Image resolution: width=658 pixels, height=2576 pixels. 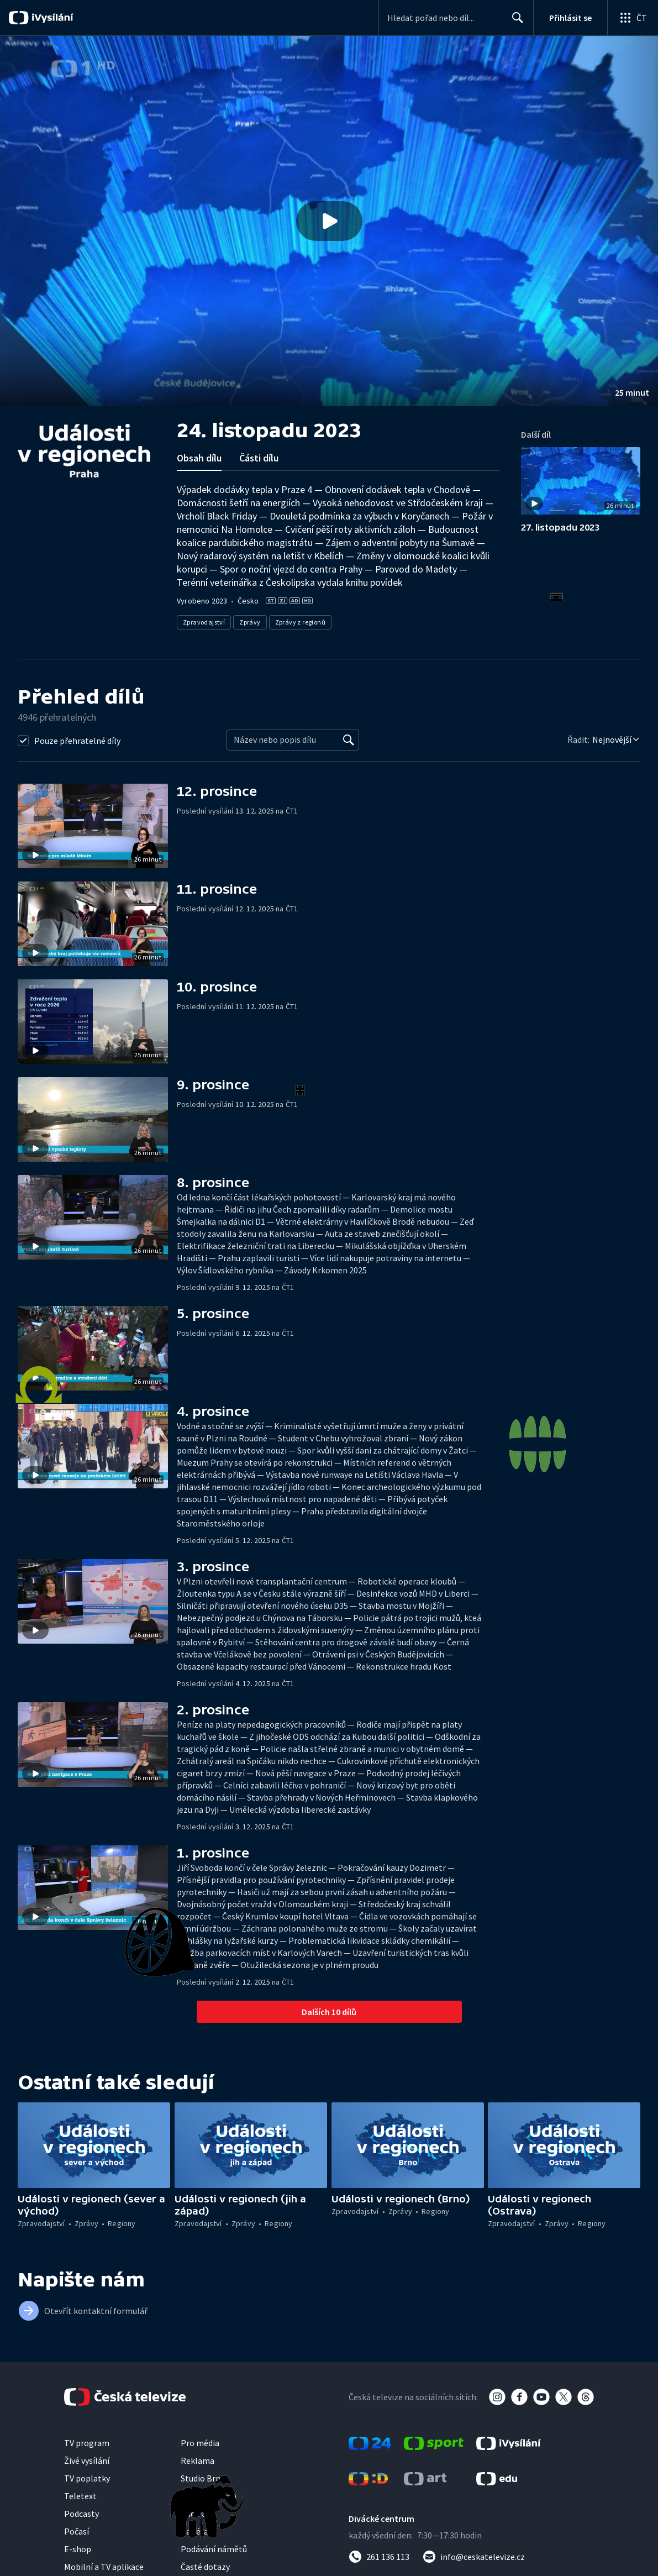 I want to click on prehistoric or ice age themed game category, so click(x=206, y=2506).